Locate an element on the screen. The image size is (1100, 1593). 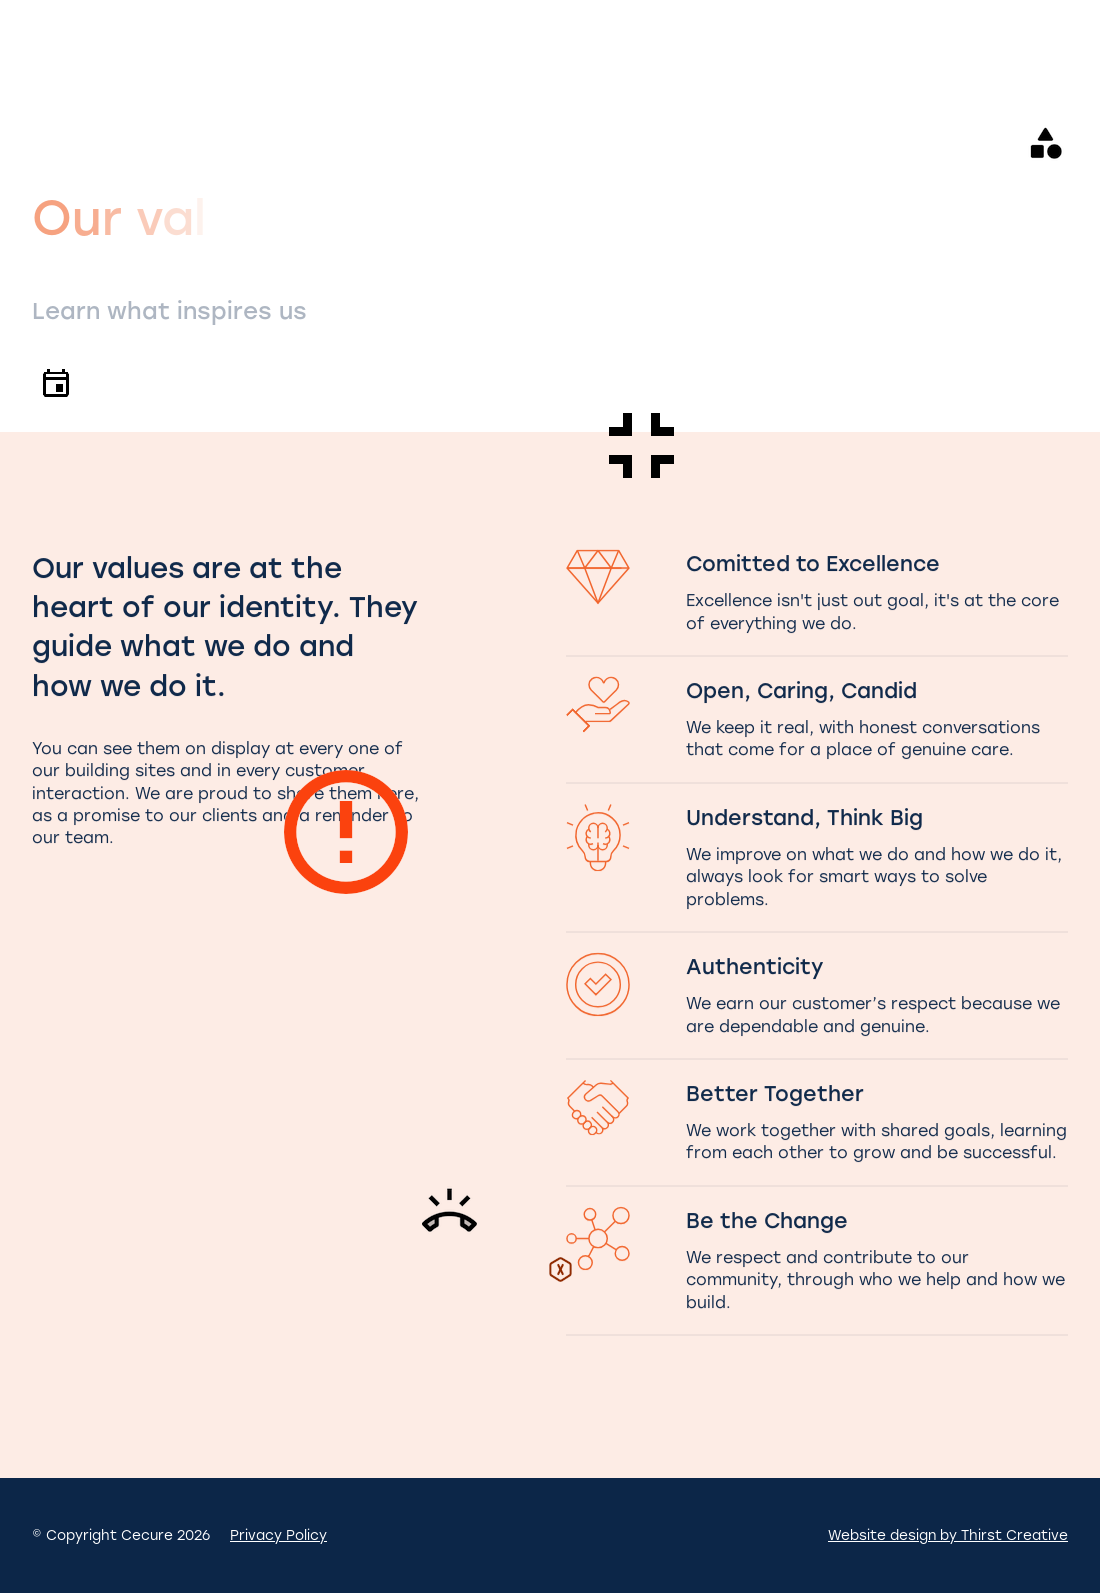
view calendar or scheduled events is located at coordinates (56, 383).